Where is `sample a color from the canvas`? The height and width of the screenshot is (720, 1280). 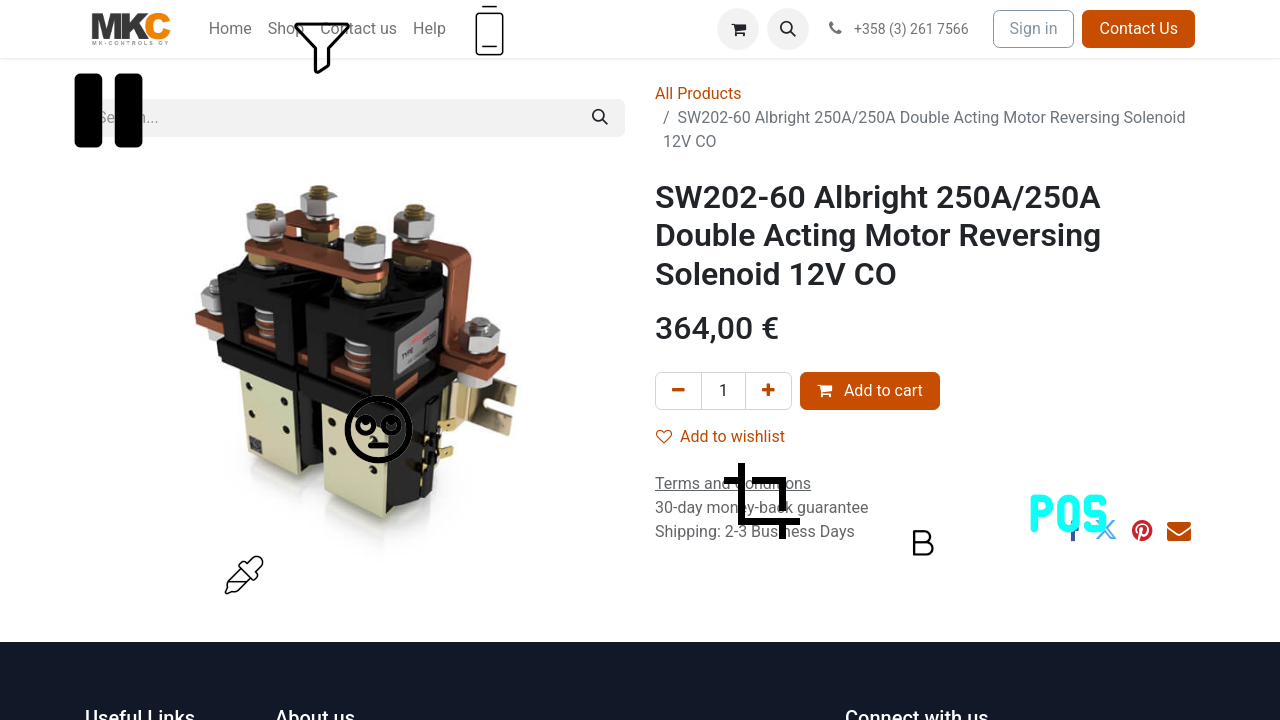 sample a color from the canvas is located at coordinates (244, 575).